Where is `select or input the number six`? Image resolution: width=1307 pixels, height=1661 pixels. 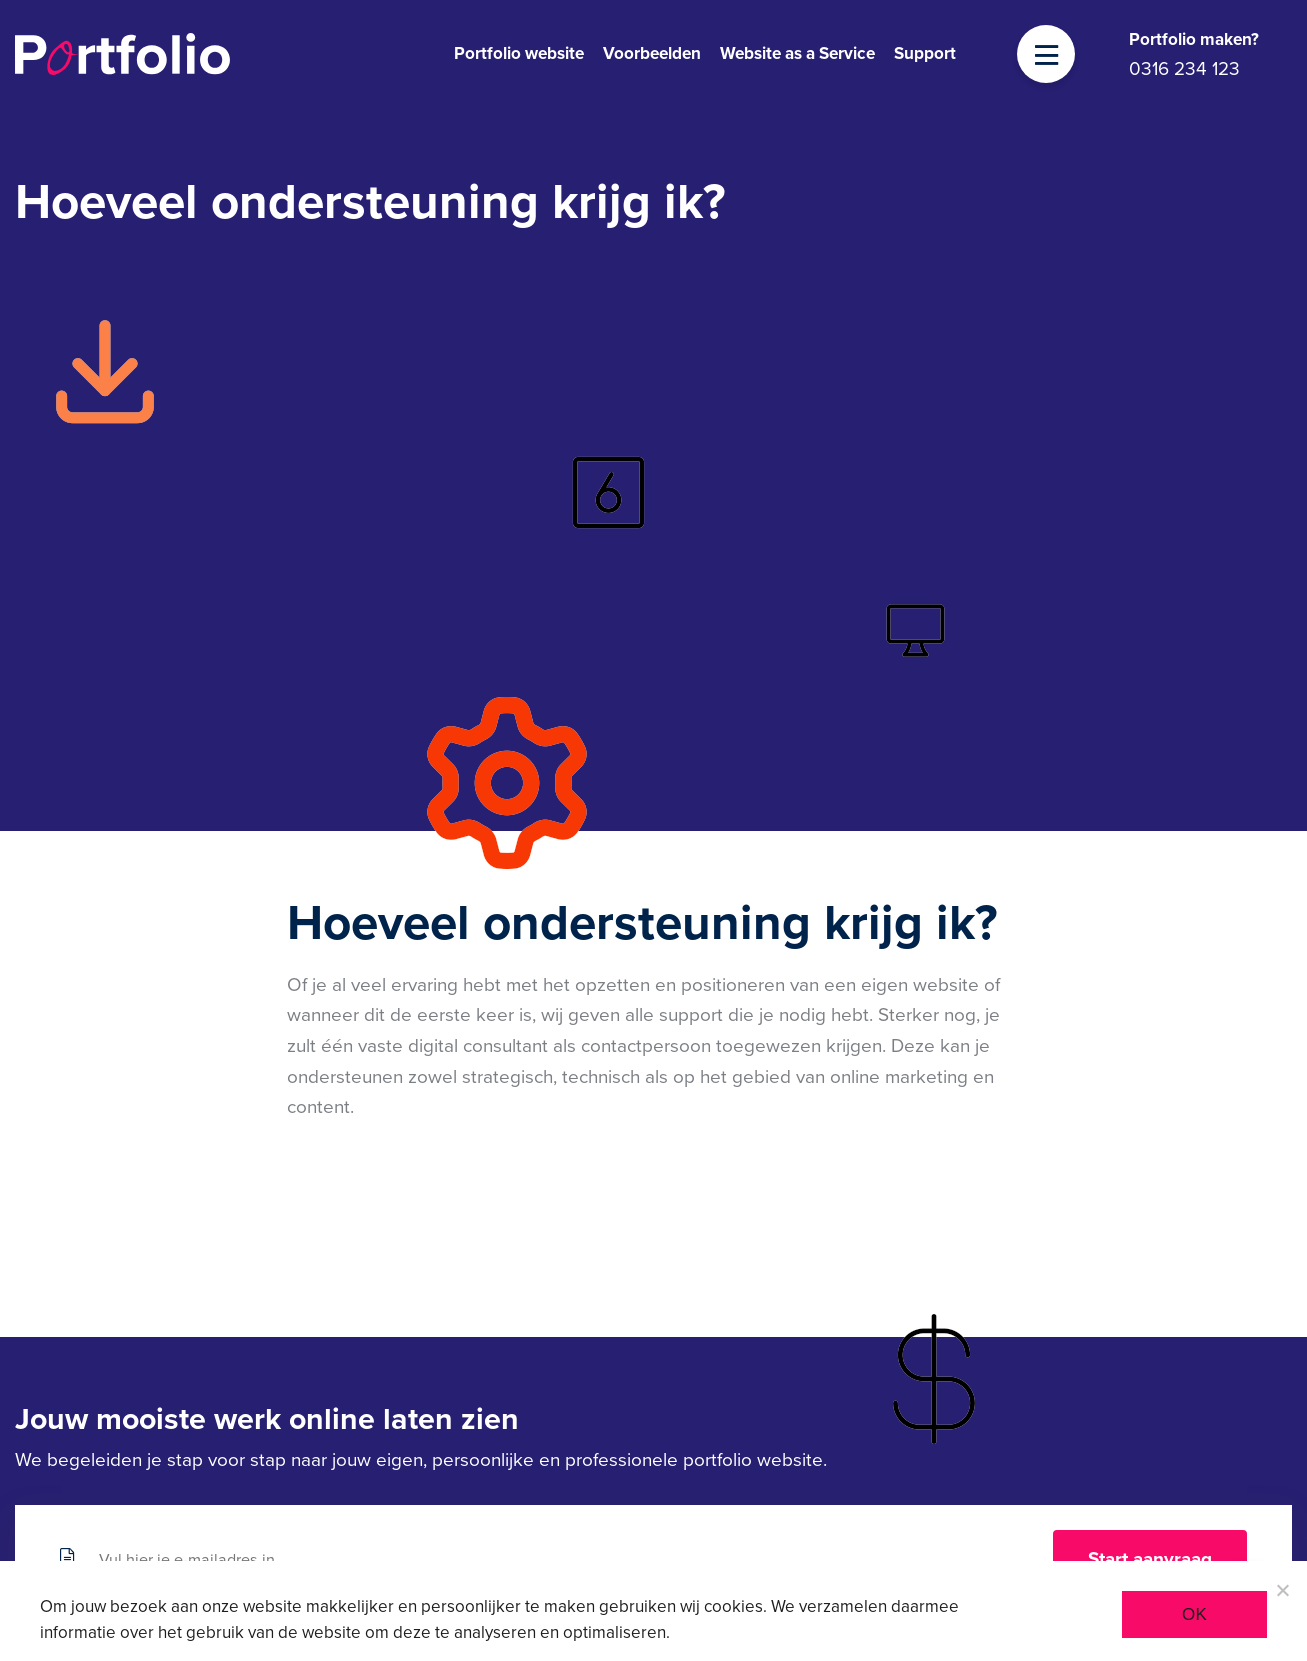
select or input the number six is located at coordinates (608, 492).